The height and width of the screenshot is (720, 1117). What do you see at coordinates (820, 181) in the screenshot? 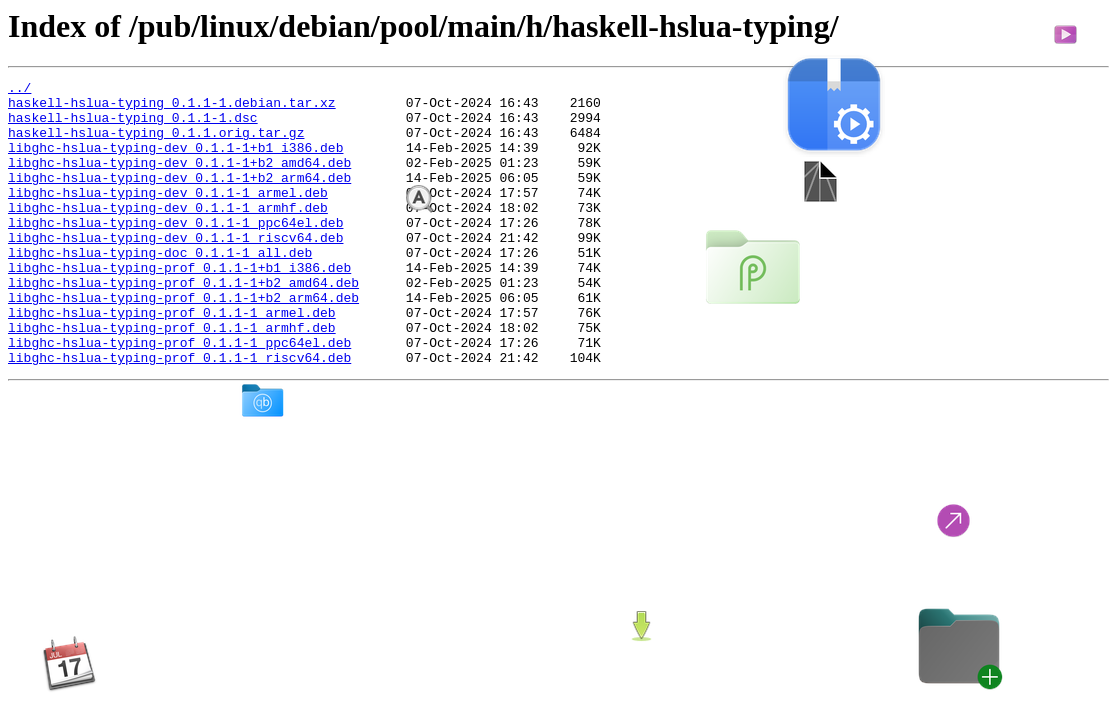
I see `view draft emails in mail sidebar` at bounding box center [820, 181].